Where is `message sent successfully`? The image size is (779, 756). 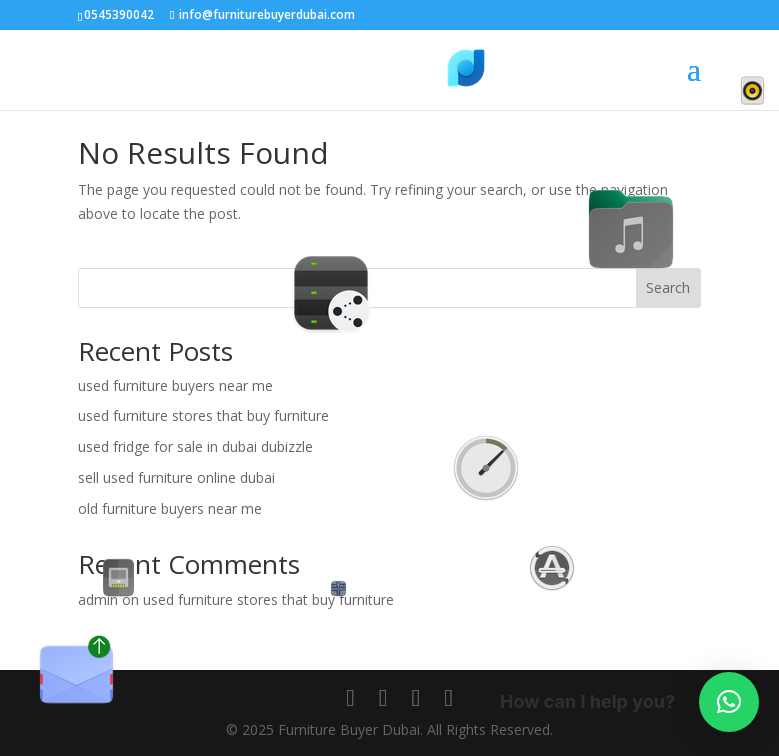
message sent successfully is located at coordinates (76, 674).